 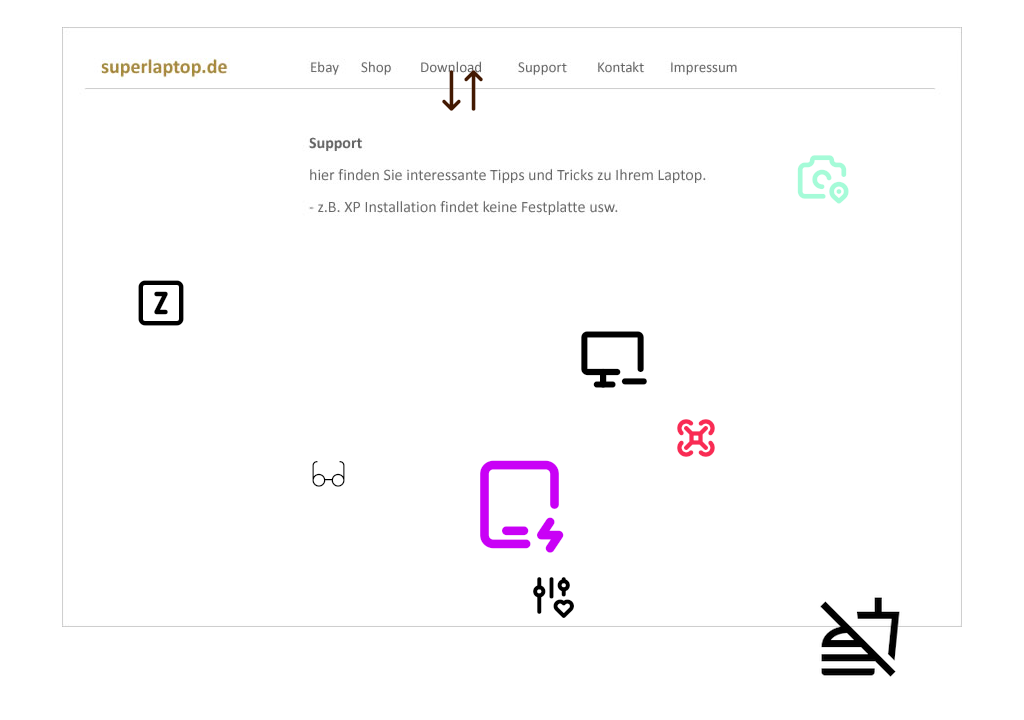 I want to click on iPad charging status, so click(x=519, y=504).